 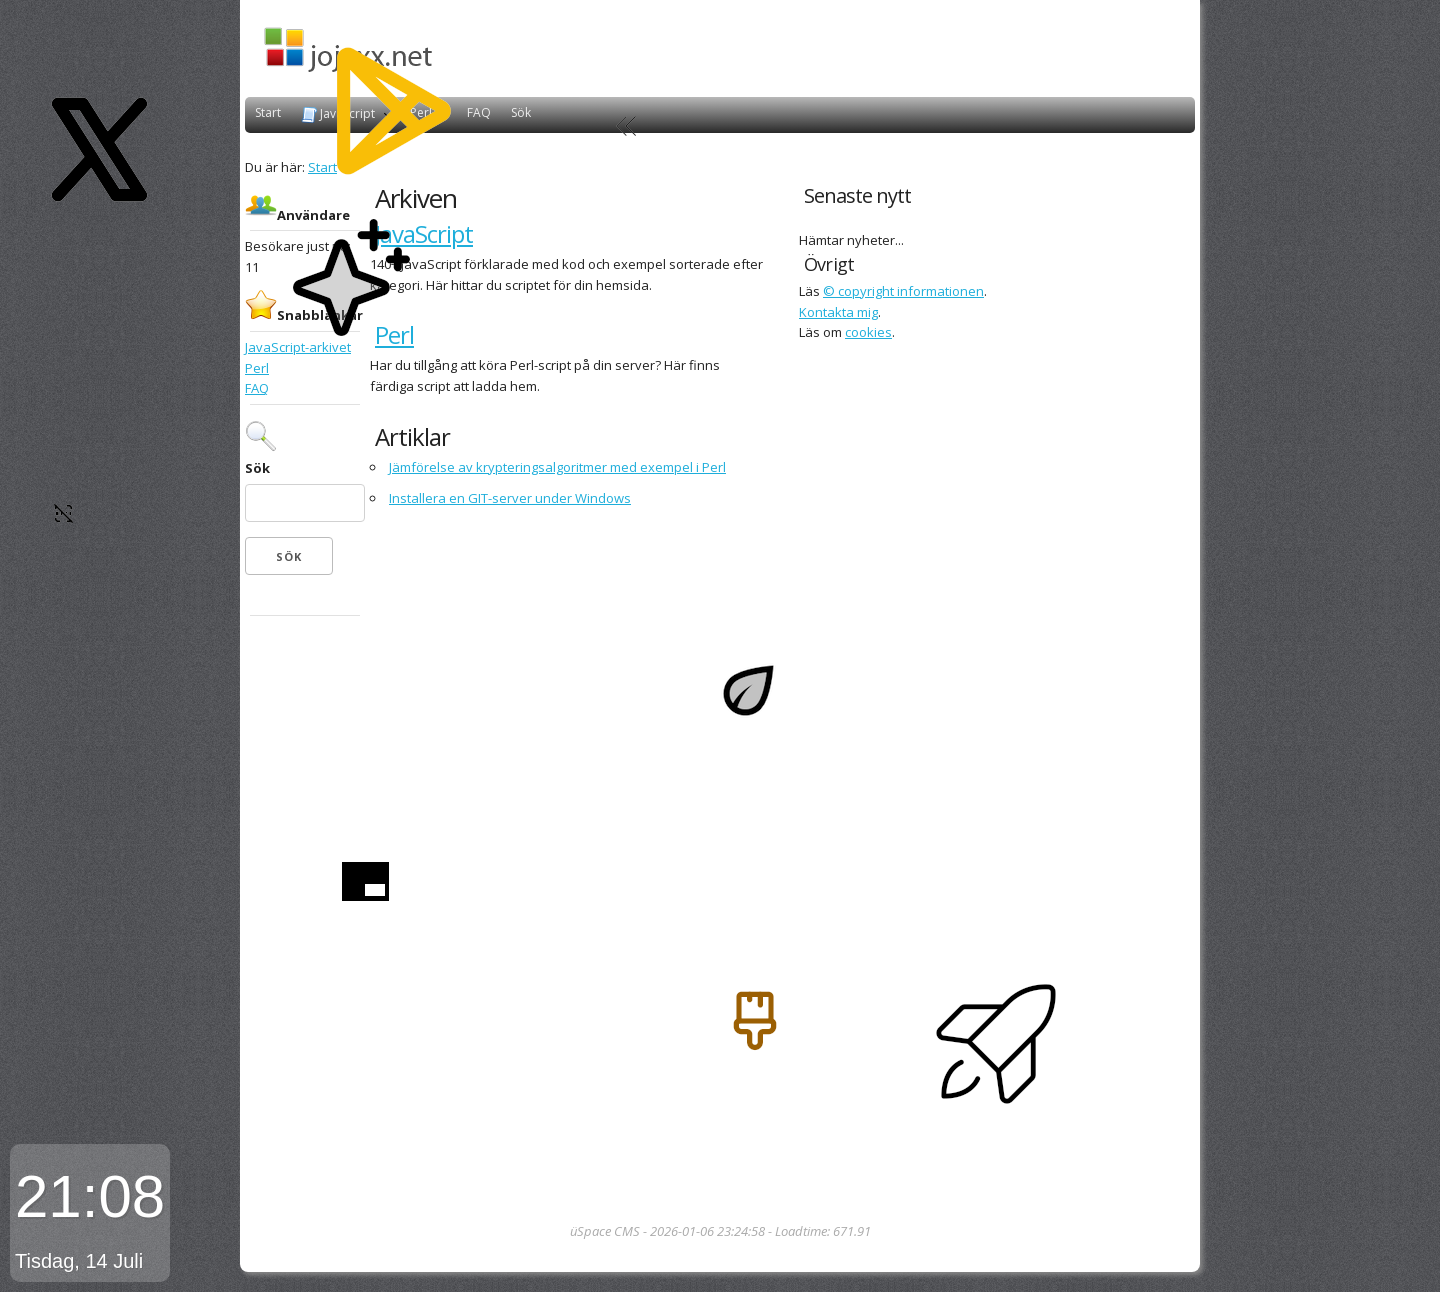 What do you see at coordinates (365, 881) in the screenshot?
I see `add a branding watermark to video content` at bounding box center [365, 881].